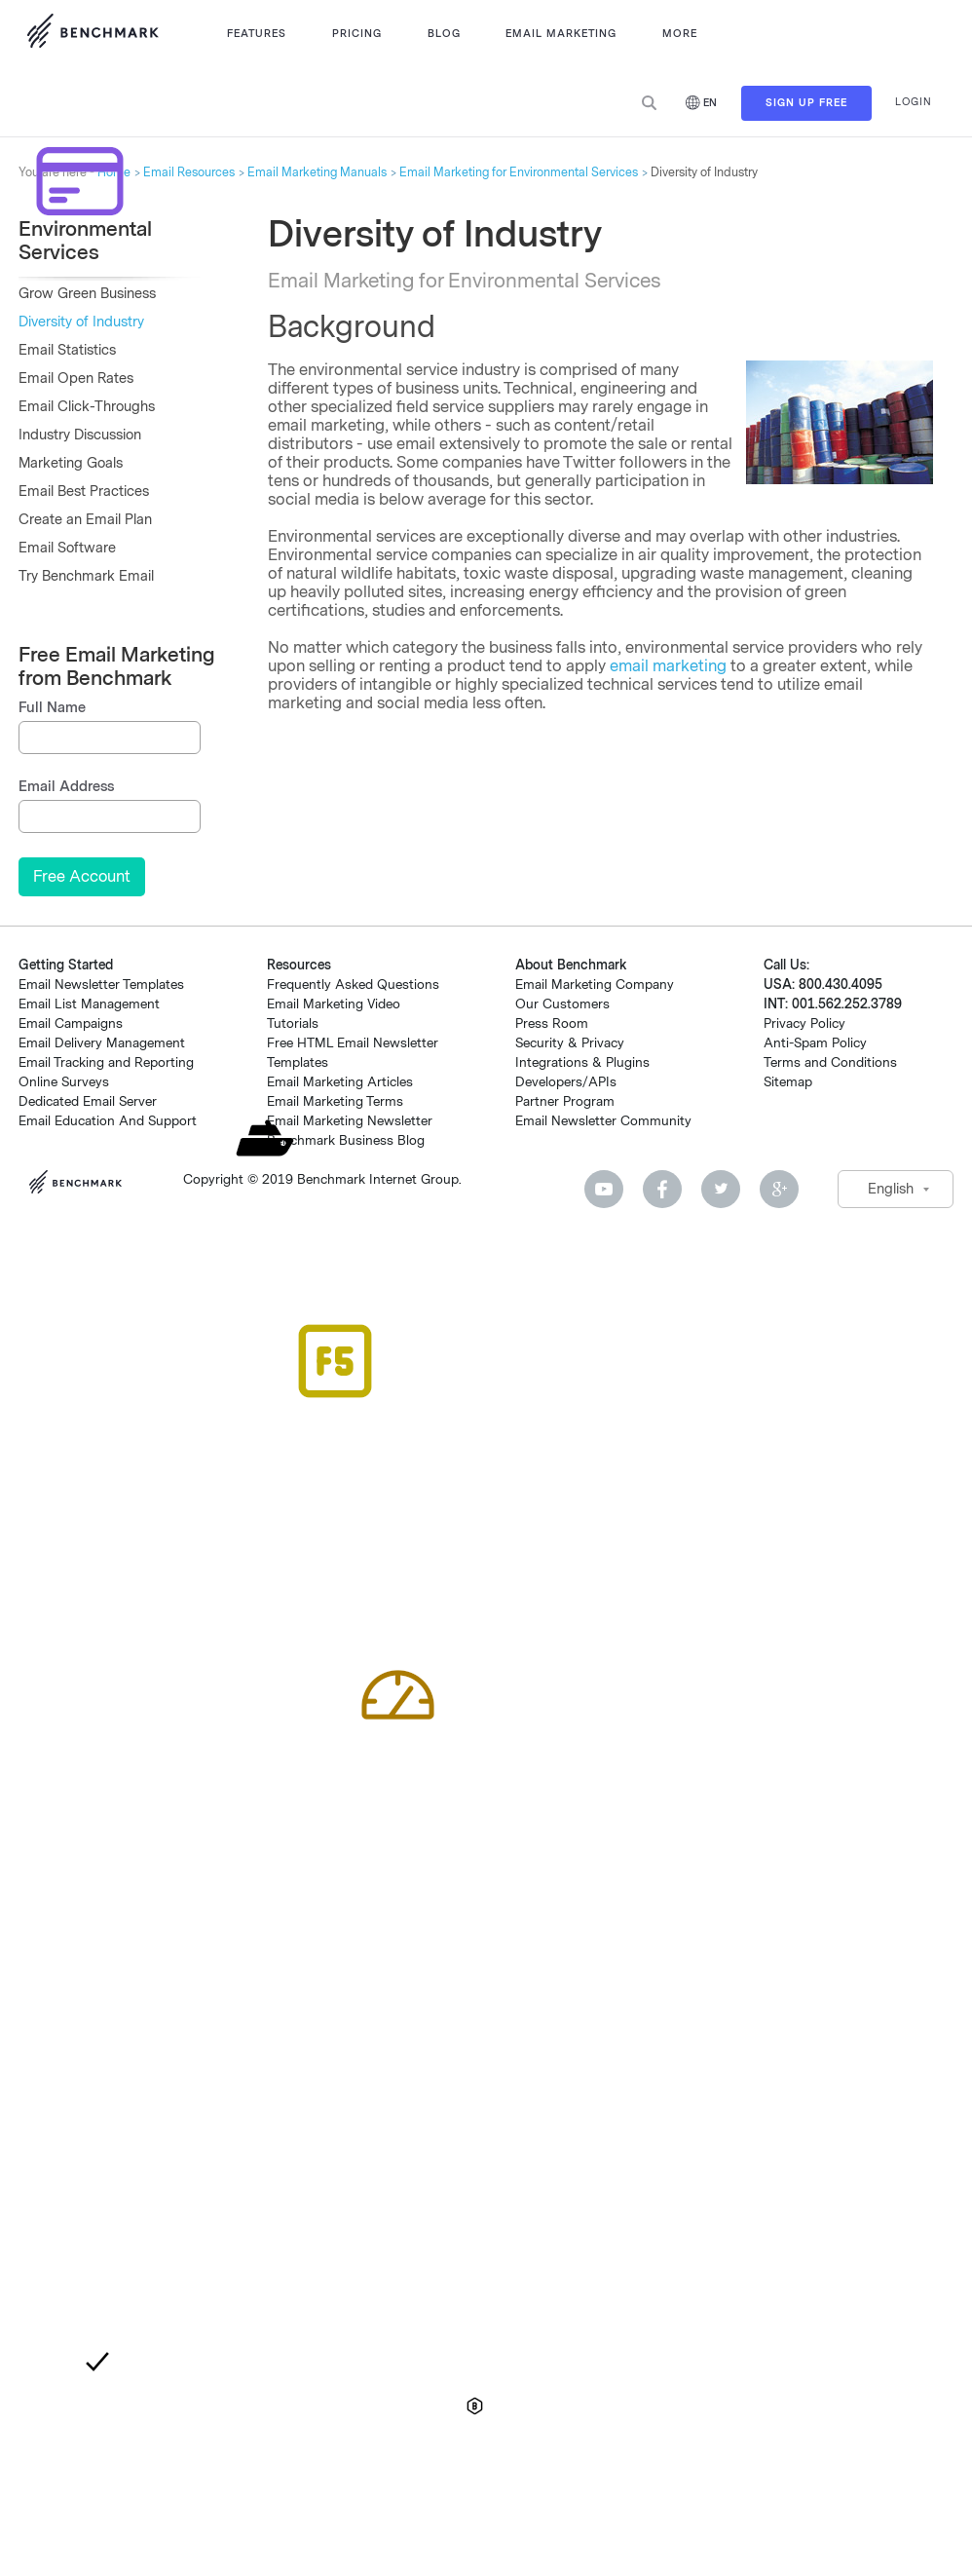  What do you see at coordinates (335, 1361) in the screenshot?
I see `refresh or reload the current page` at bounding box center [335, 1361].